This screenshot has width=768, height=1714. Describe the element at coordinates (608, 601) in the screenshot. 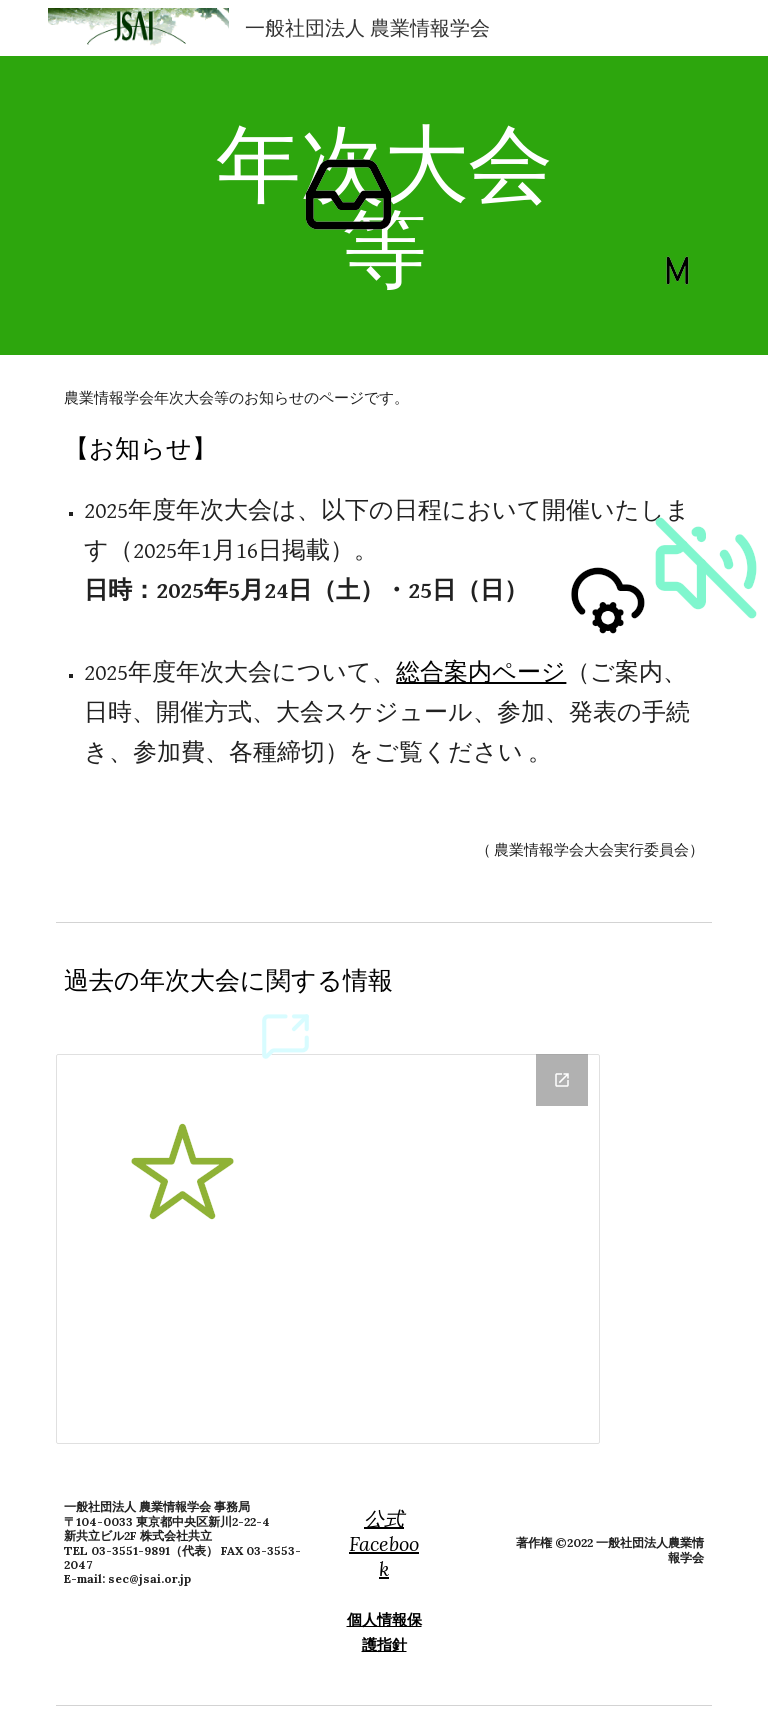

I see `access cloud service settings` at that location.